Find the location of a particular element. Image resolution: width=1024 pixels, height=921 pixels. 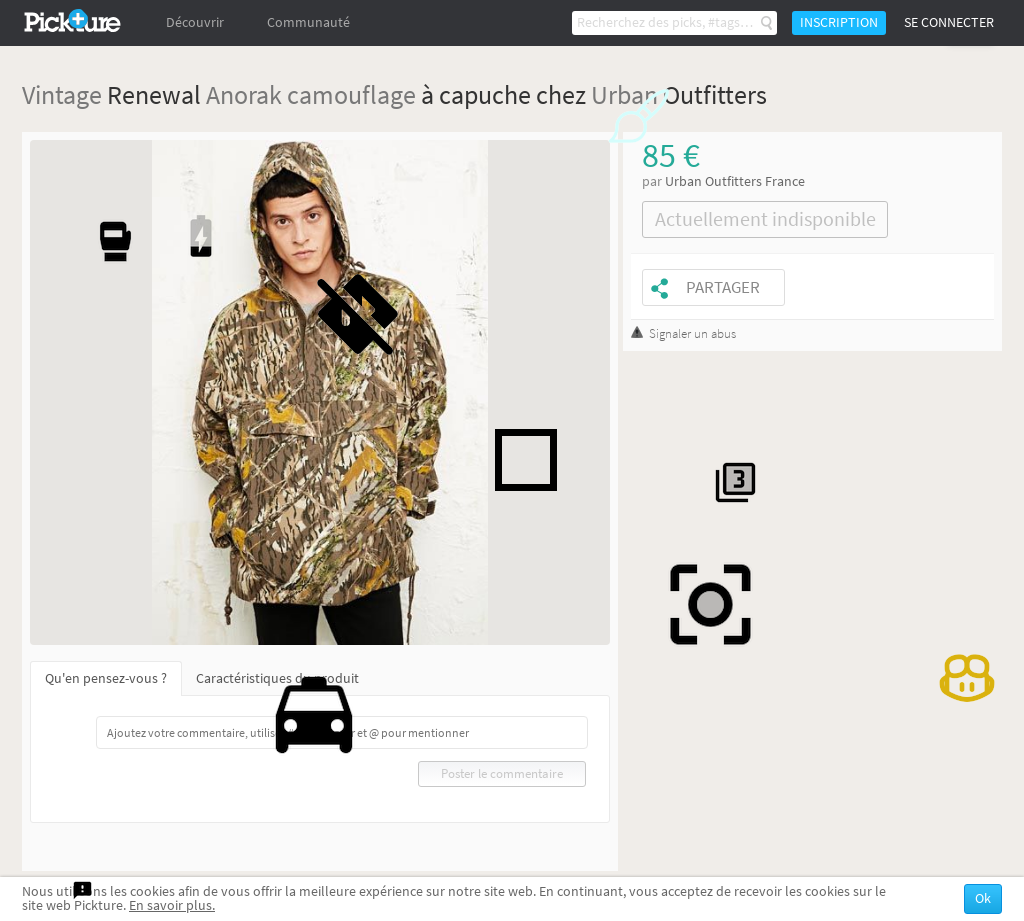

access MMA or boxing-related content is located at coordinates (115, 241).